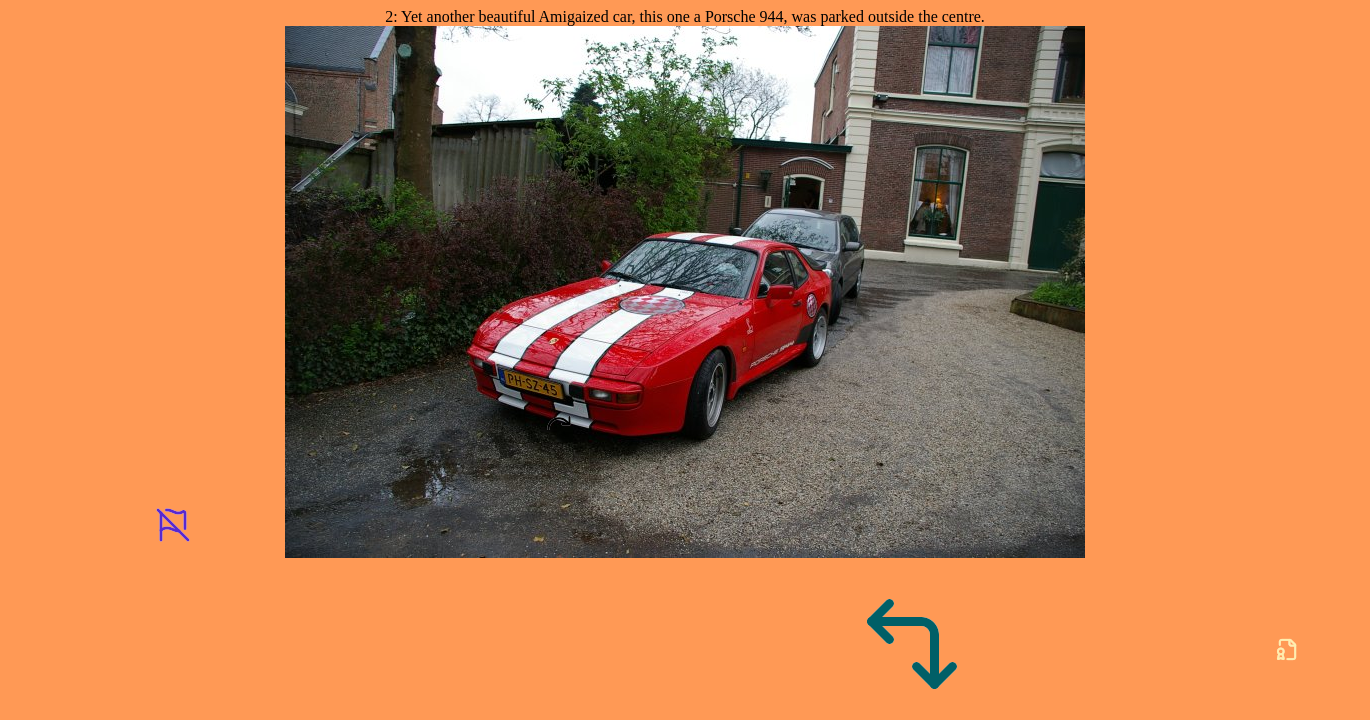 Image resolution: width=1370 pixels, height=720 pixels. What do you see at coordinates (1287, 649) in the screenshot?
I see `view certified or official document` at bounding box center [1287, 649].